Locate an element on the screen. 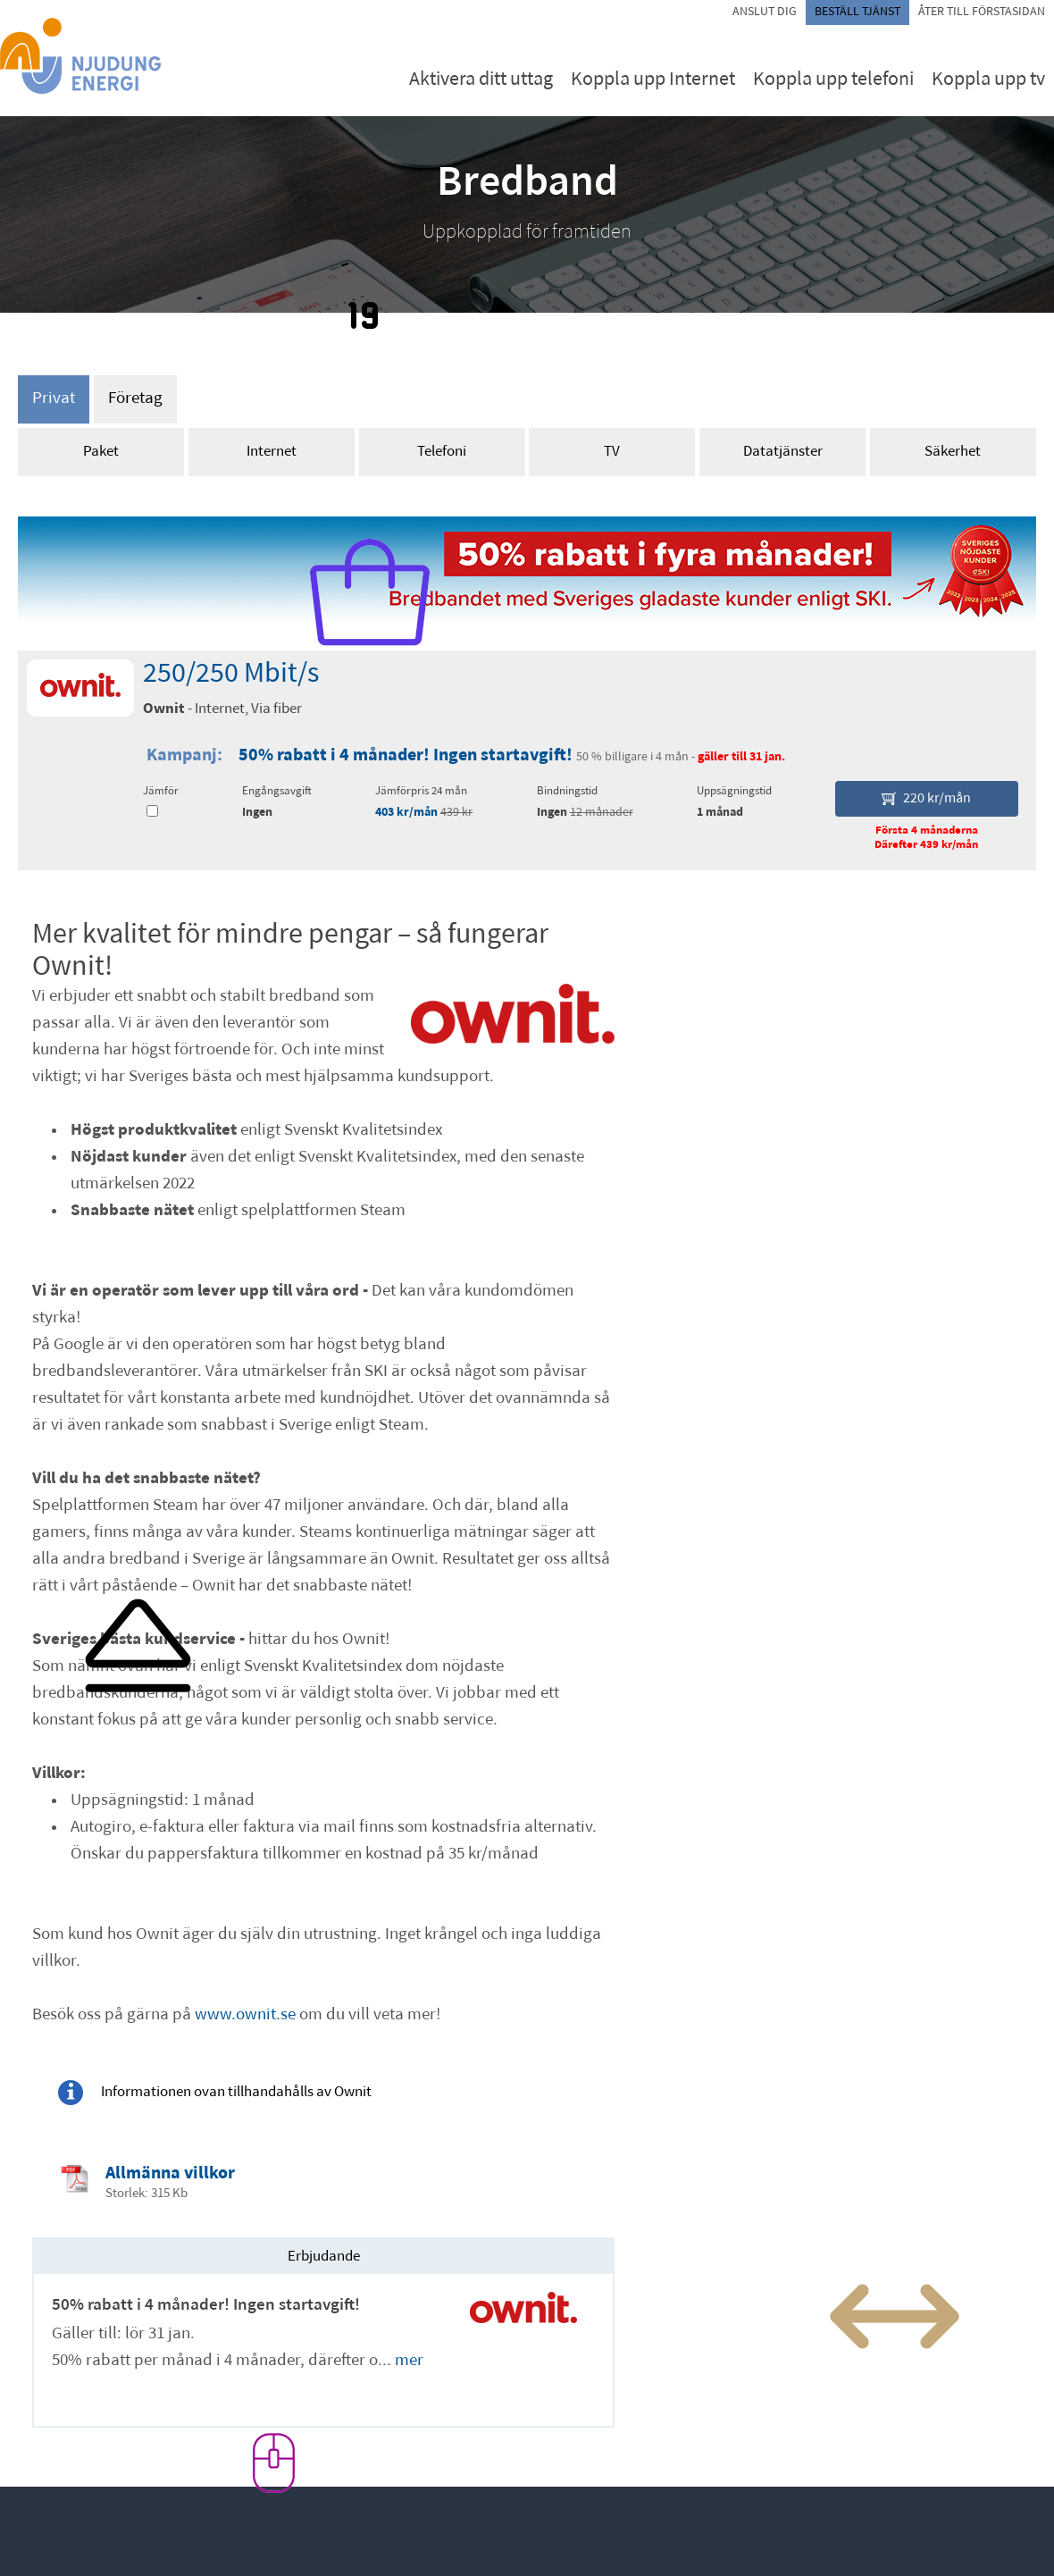 The image size is (1054, 2576). indicates 19 items or notifications is located at coordinates (362, 315).